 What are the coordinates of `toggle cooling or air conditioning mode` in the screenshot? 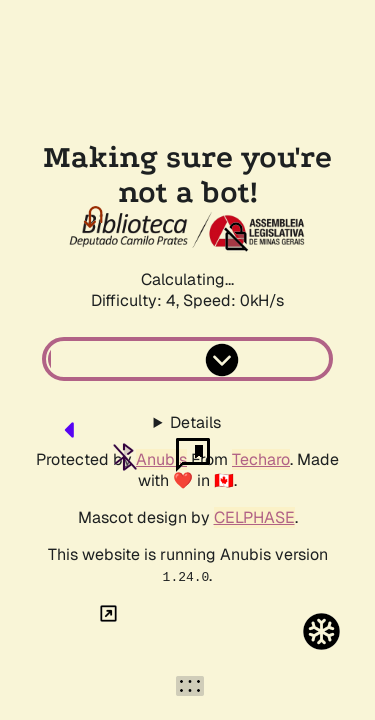 It's located at (321, 631).